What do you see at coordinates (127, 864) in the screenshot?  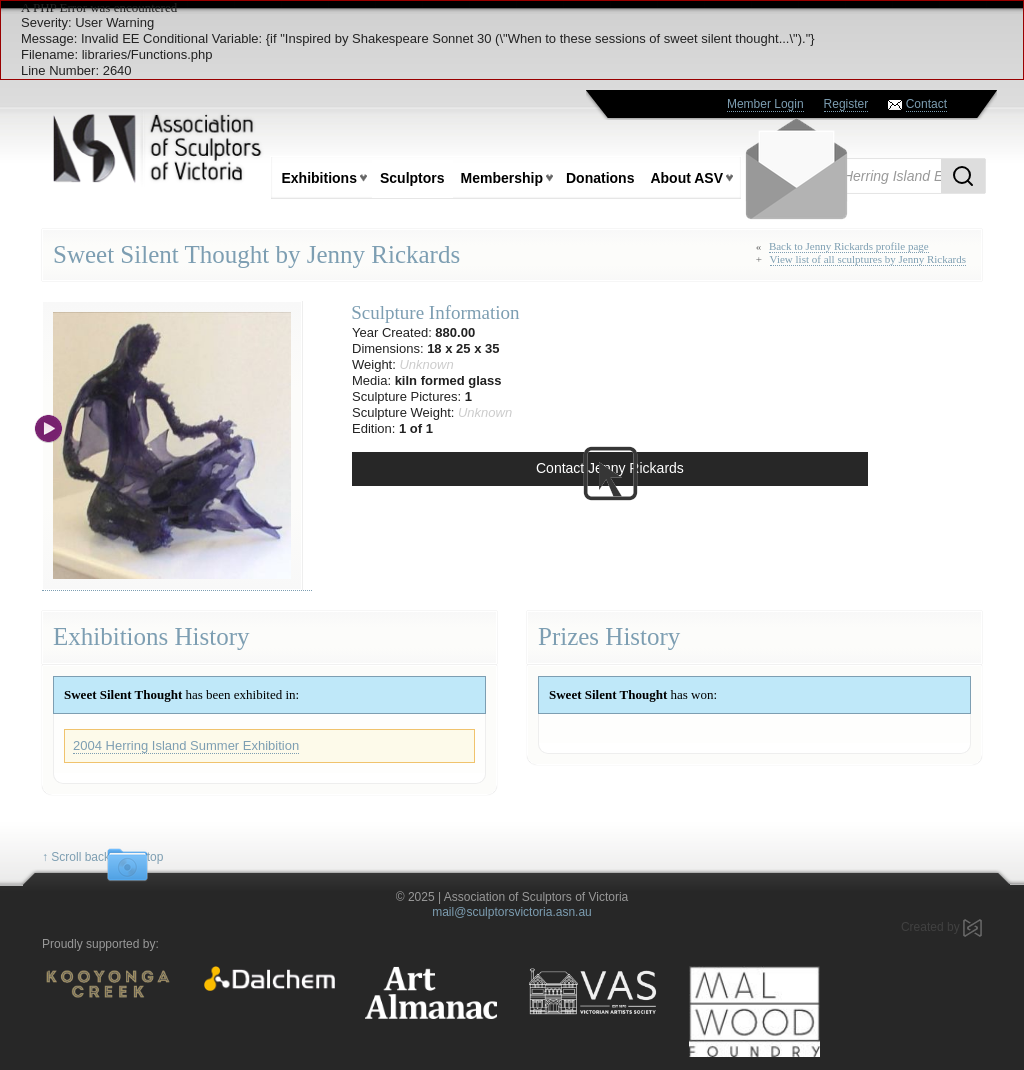 I see `open your recordings folder` at bounding box center [127, 864].